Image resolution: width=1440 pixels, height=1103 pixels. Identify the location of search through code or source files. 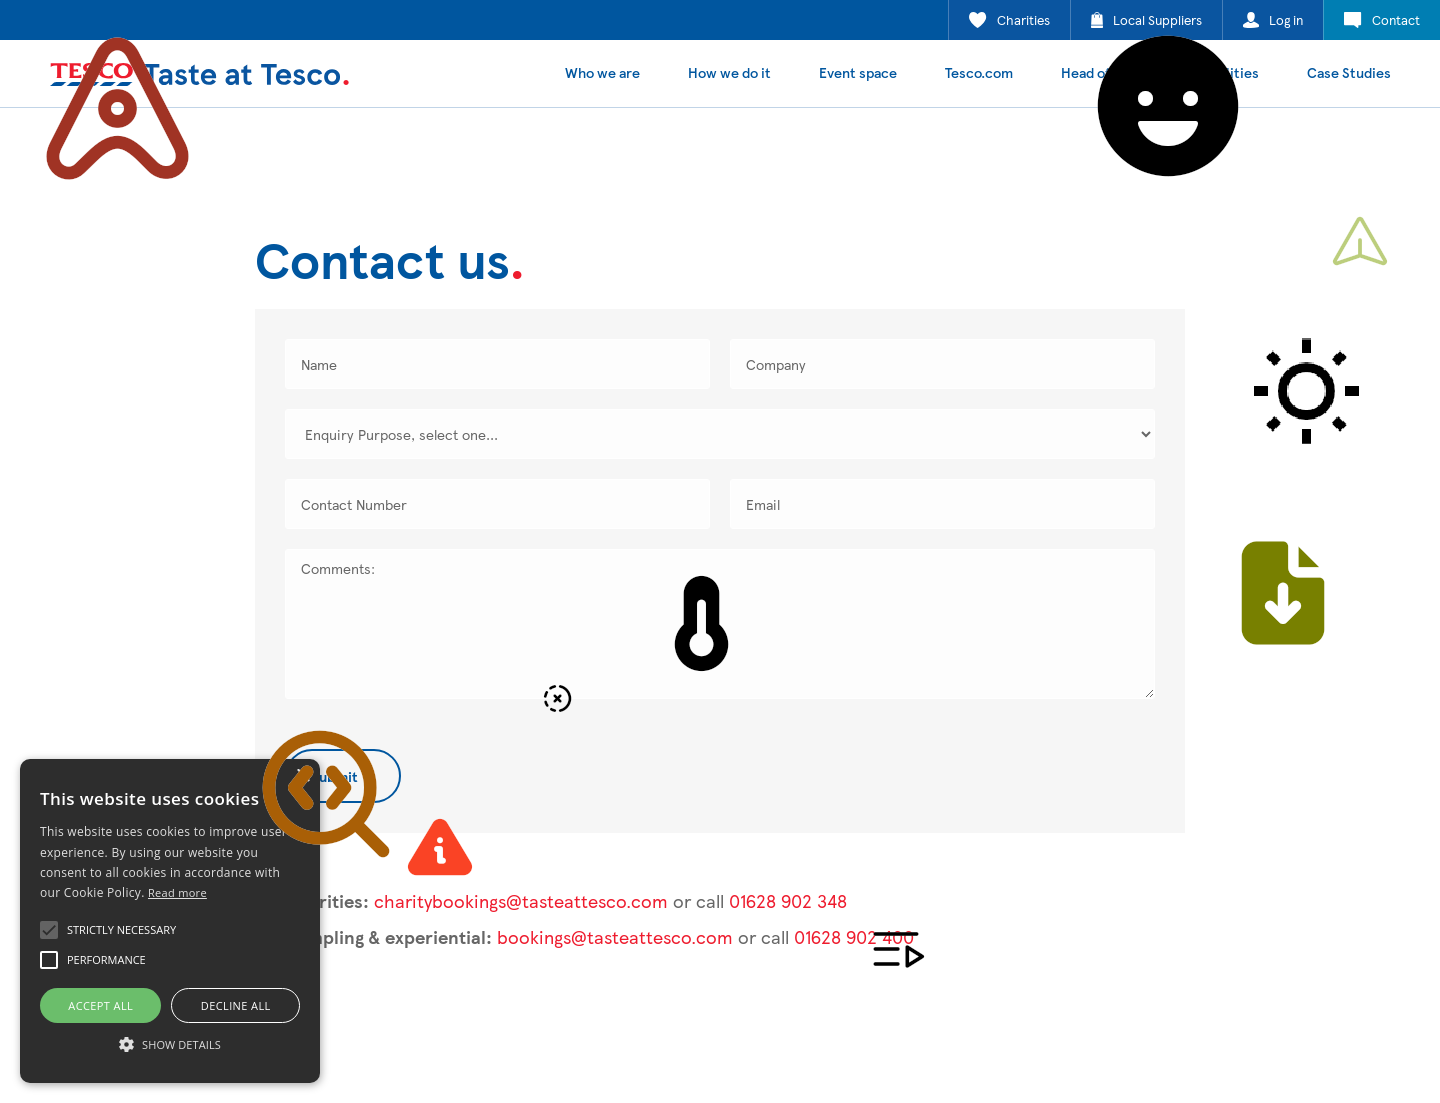
(326, 794).